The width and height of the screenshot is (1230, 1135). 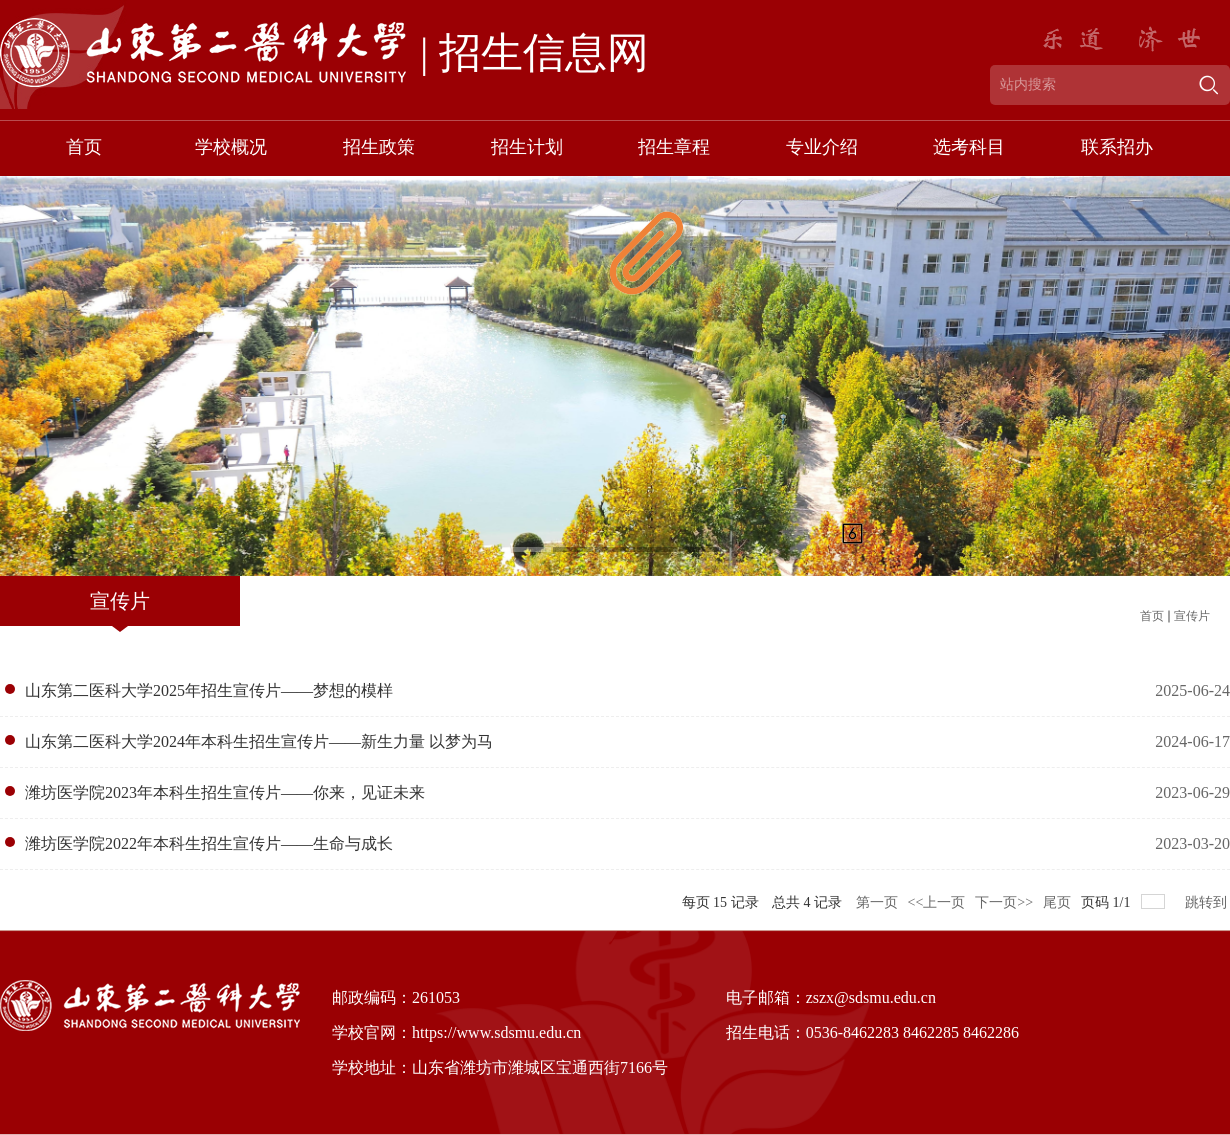 What do you see at coordinates (852, 533) in the screenshot?
I see `select the number six` at bounding box center [852, 533].